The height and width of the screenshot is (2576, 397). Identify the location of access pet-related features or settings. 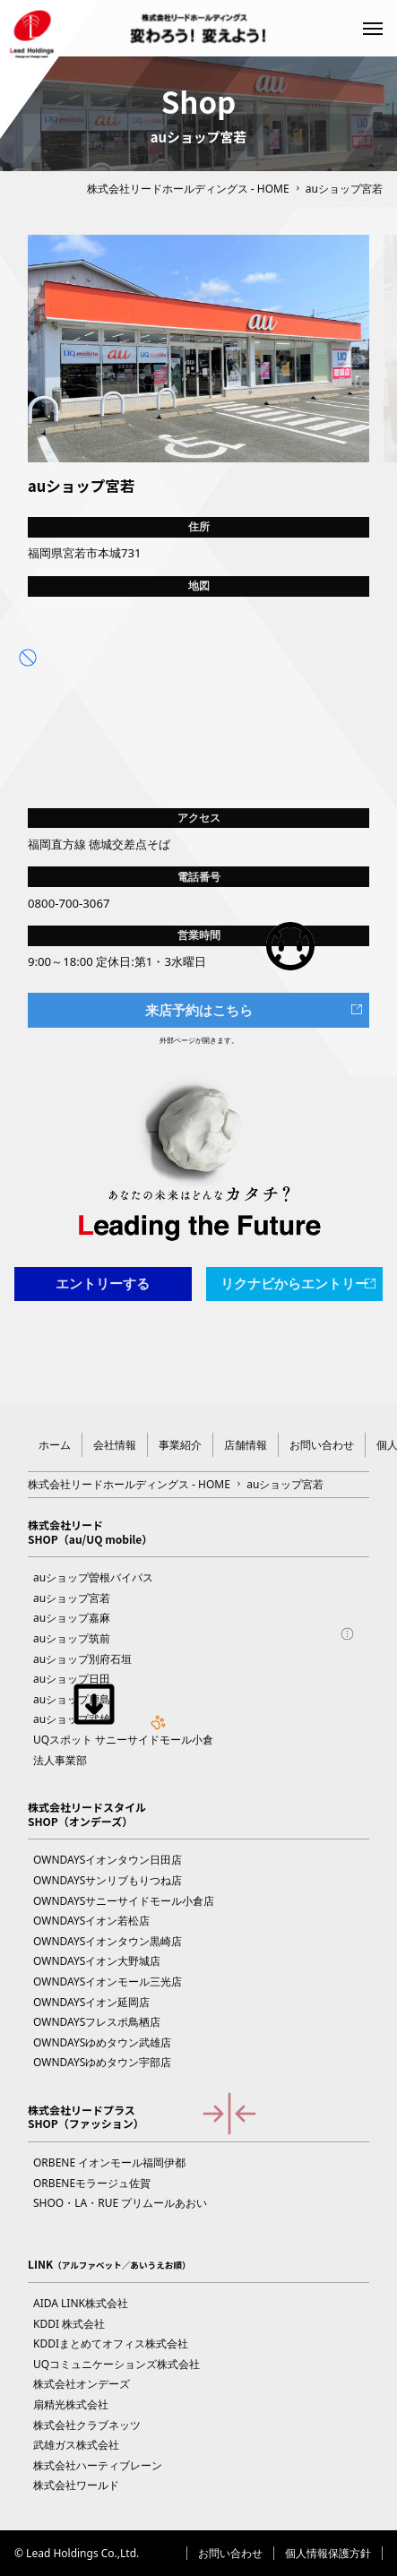
(158, 1722).